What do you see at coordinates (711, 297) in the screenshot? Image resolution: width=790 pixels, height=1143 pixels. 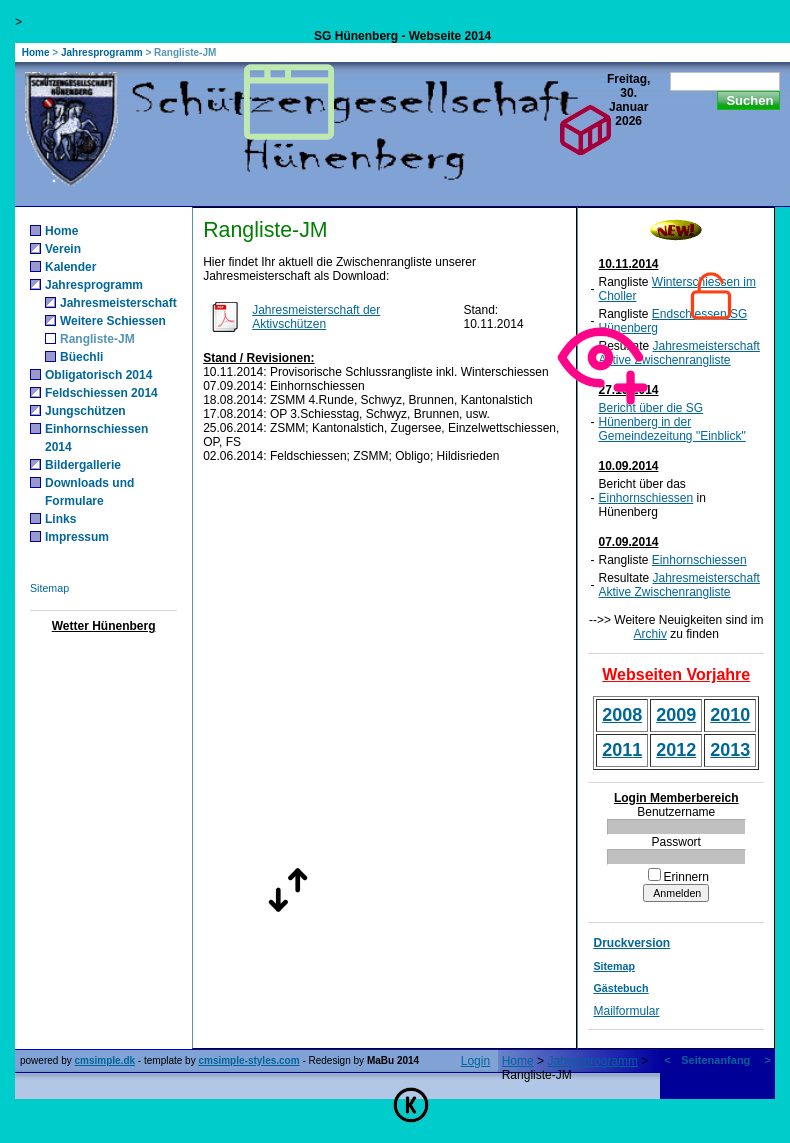 I see `unlock or unsecure an item` at bounding box center [711, 297].